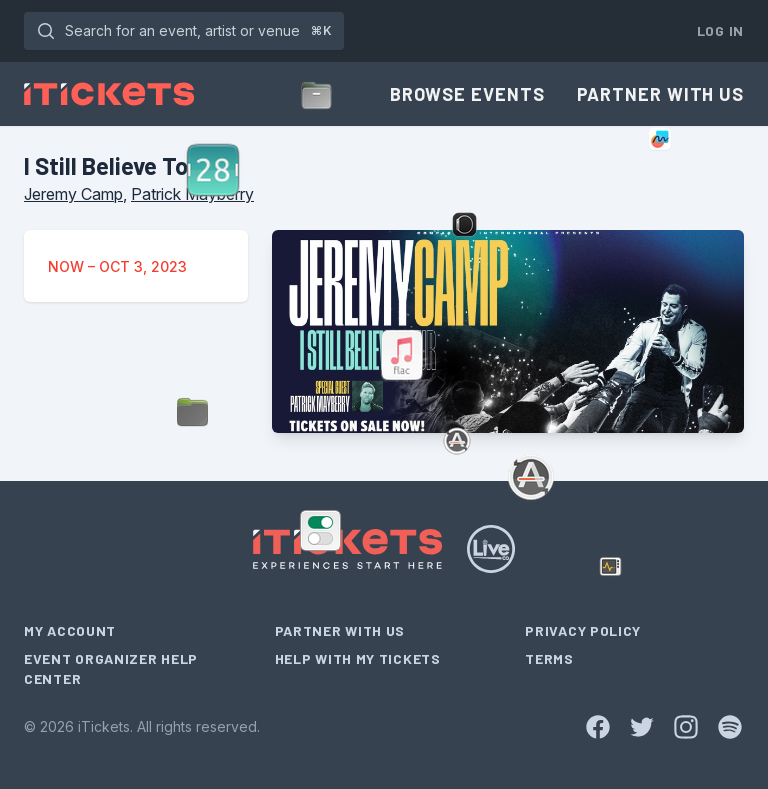  Describe the element at coordinates (660, 139) in the screenshot. I see `open Apple Freeform app` at that location.